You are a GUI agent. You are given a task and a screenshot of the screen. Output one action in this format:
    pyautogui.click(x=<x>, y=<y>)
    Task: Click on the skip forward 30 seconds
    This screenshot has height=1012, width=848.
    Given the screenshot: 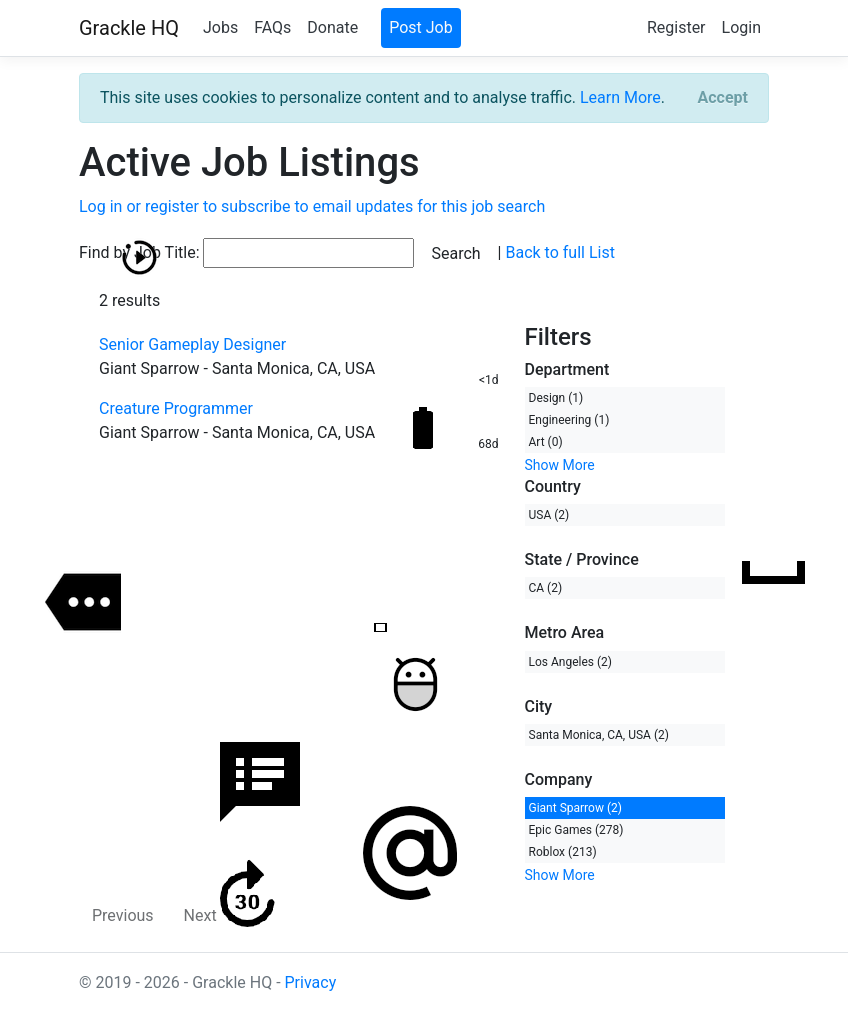 What is the action you would take?
    pyautogui.click(x=247, y=895)
    